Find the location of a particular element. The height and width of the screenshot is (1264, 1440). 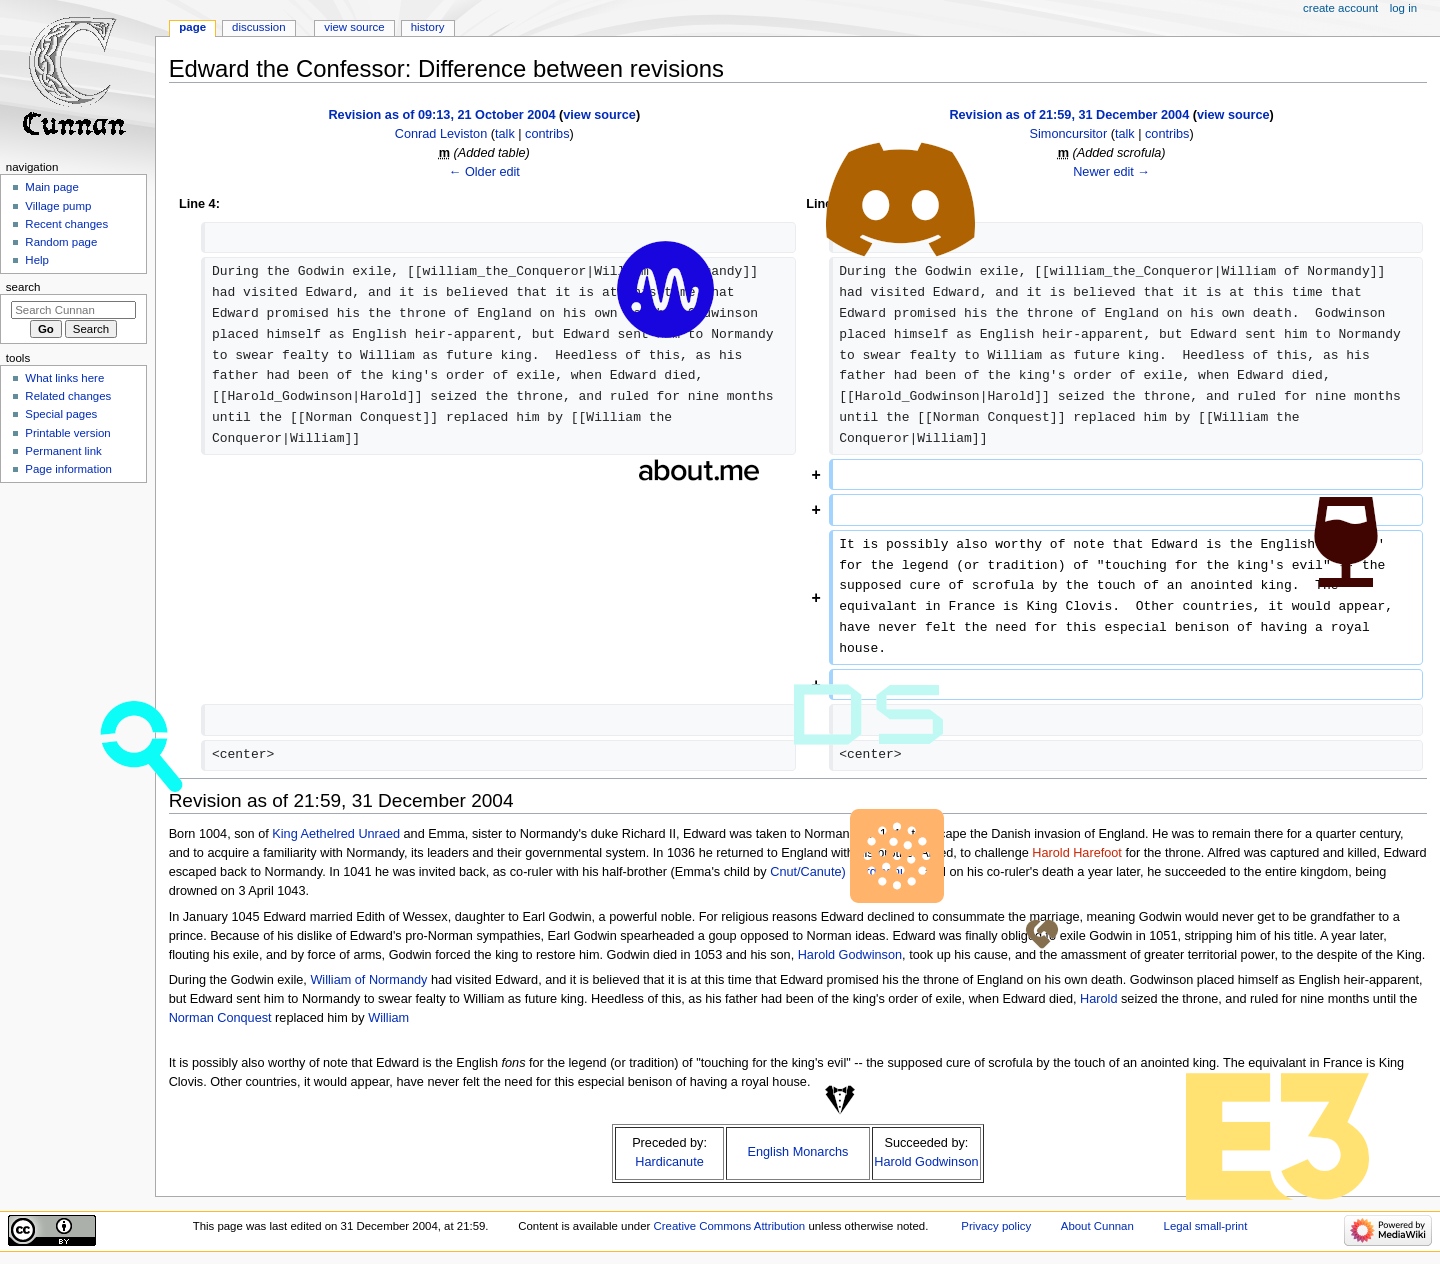

view wine or beverage menu is located at coordinates (1346, 542).